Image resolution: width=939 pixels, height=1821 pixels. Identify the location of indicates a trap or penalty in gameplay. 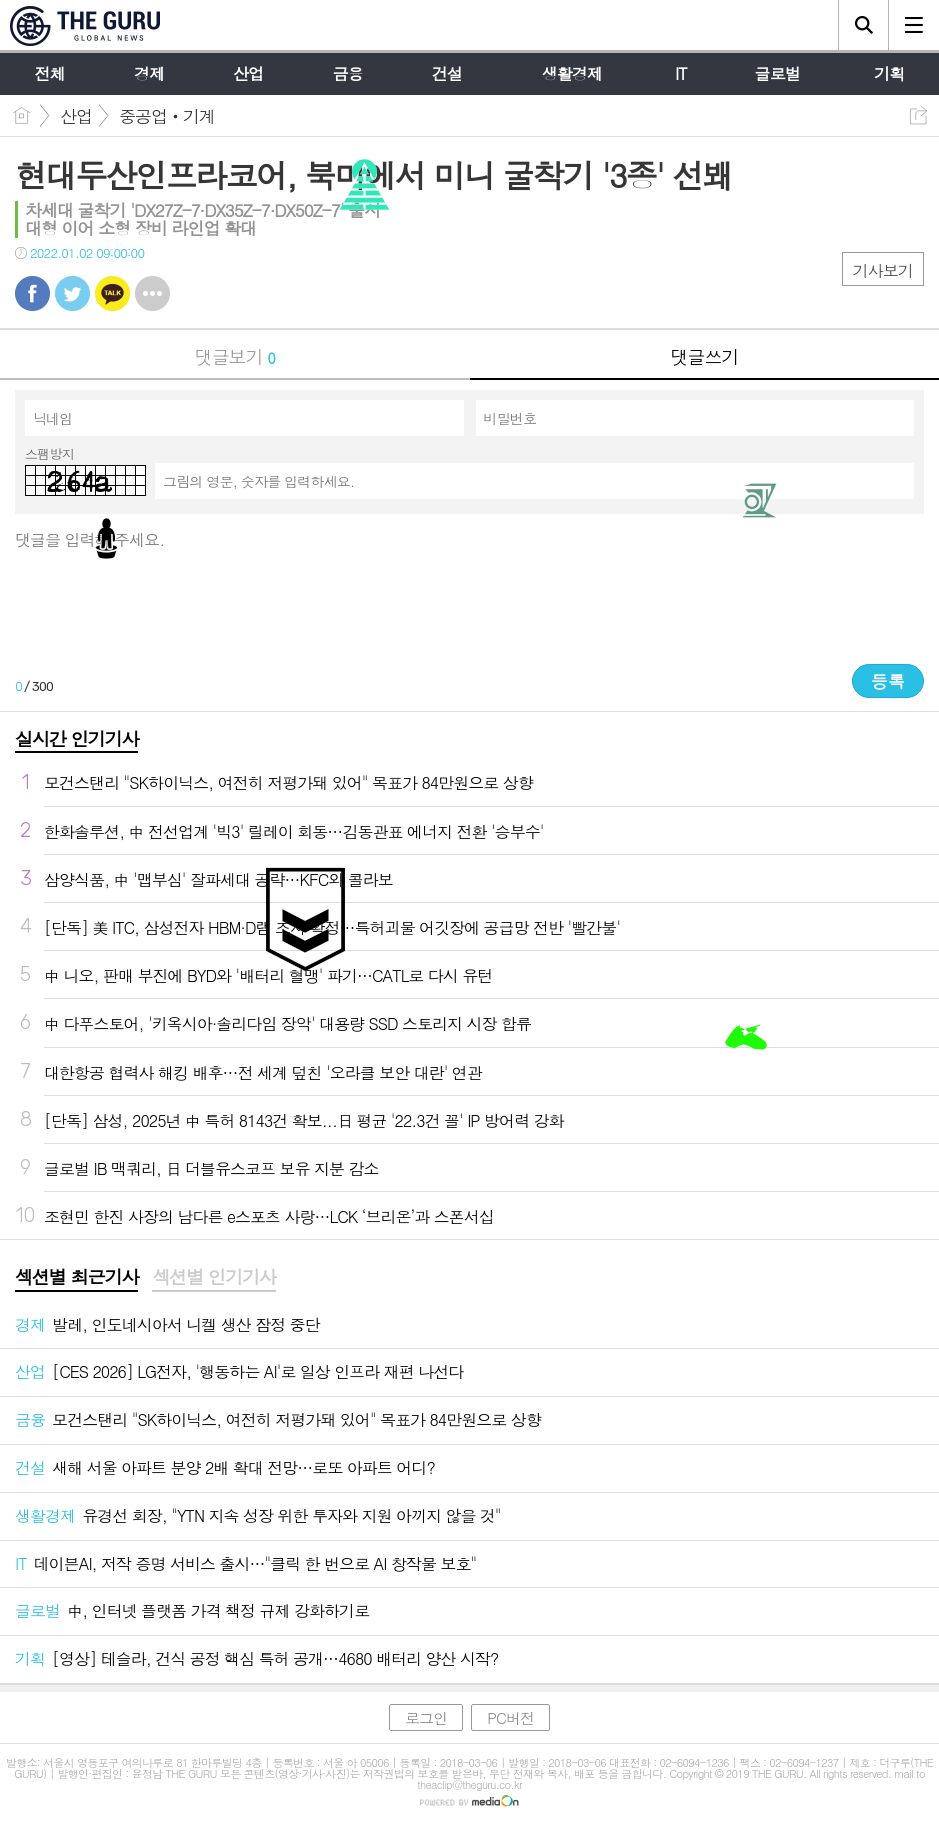
(106, 538).